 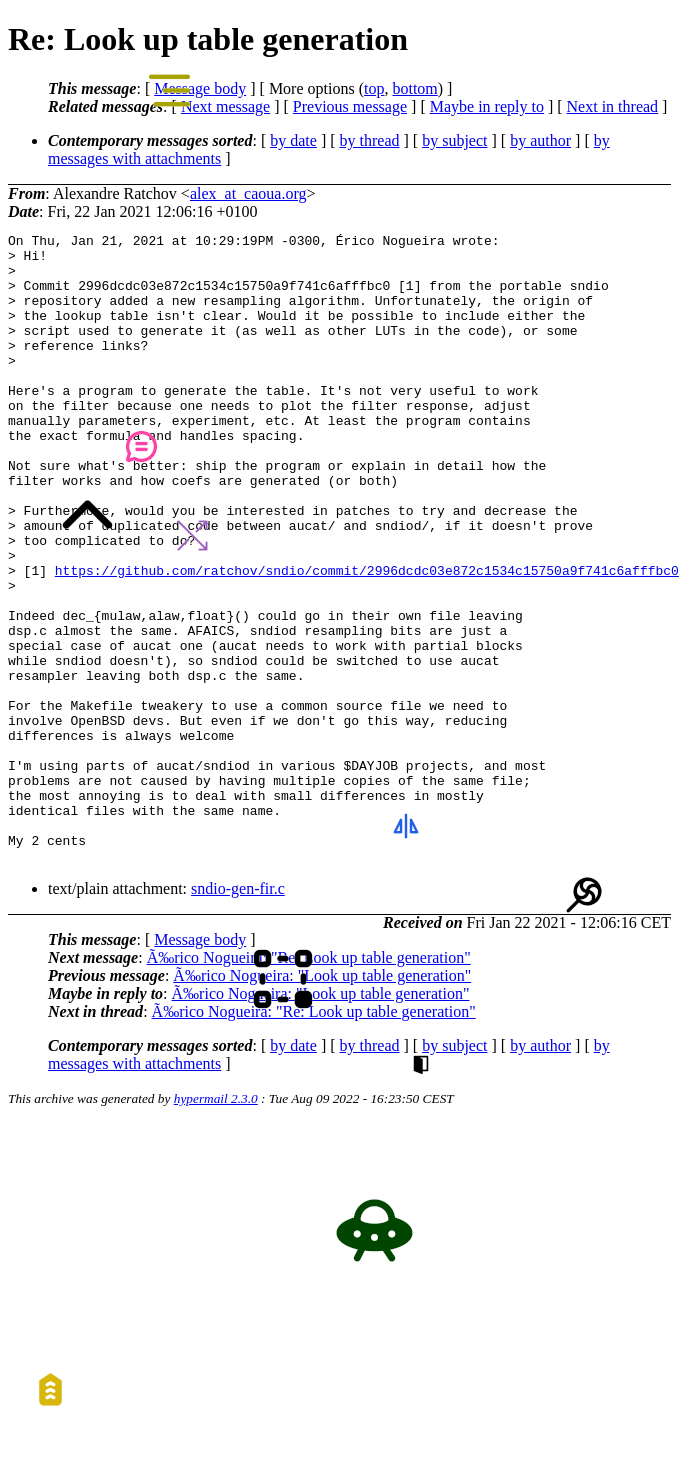 What do you see at coordinates (141, 446) in the screenshot?
I see `open chat or messaging` at bounding box center [141, 446].